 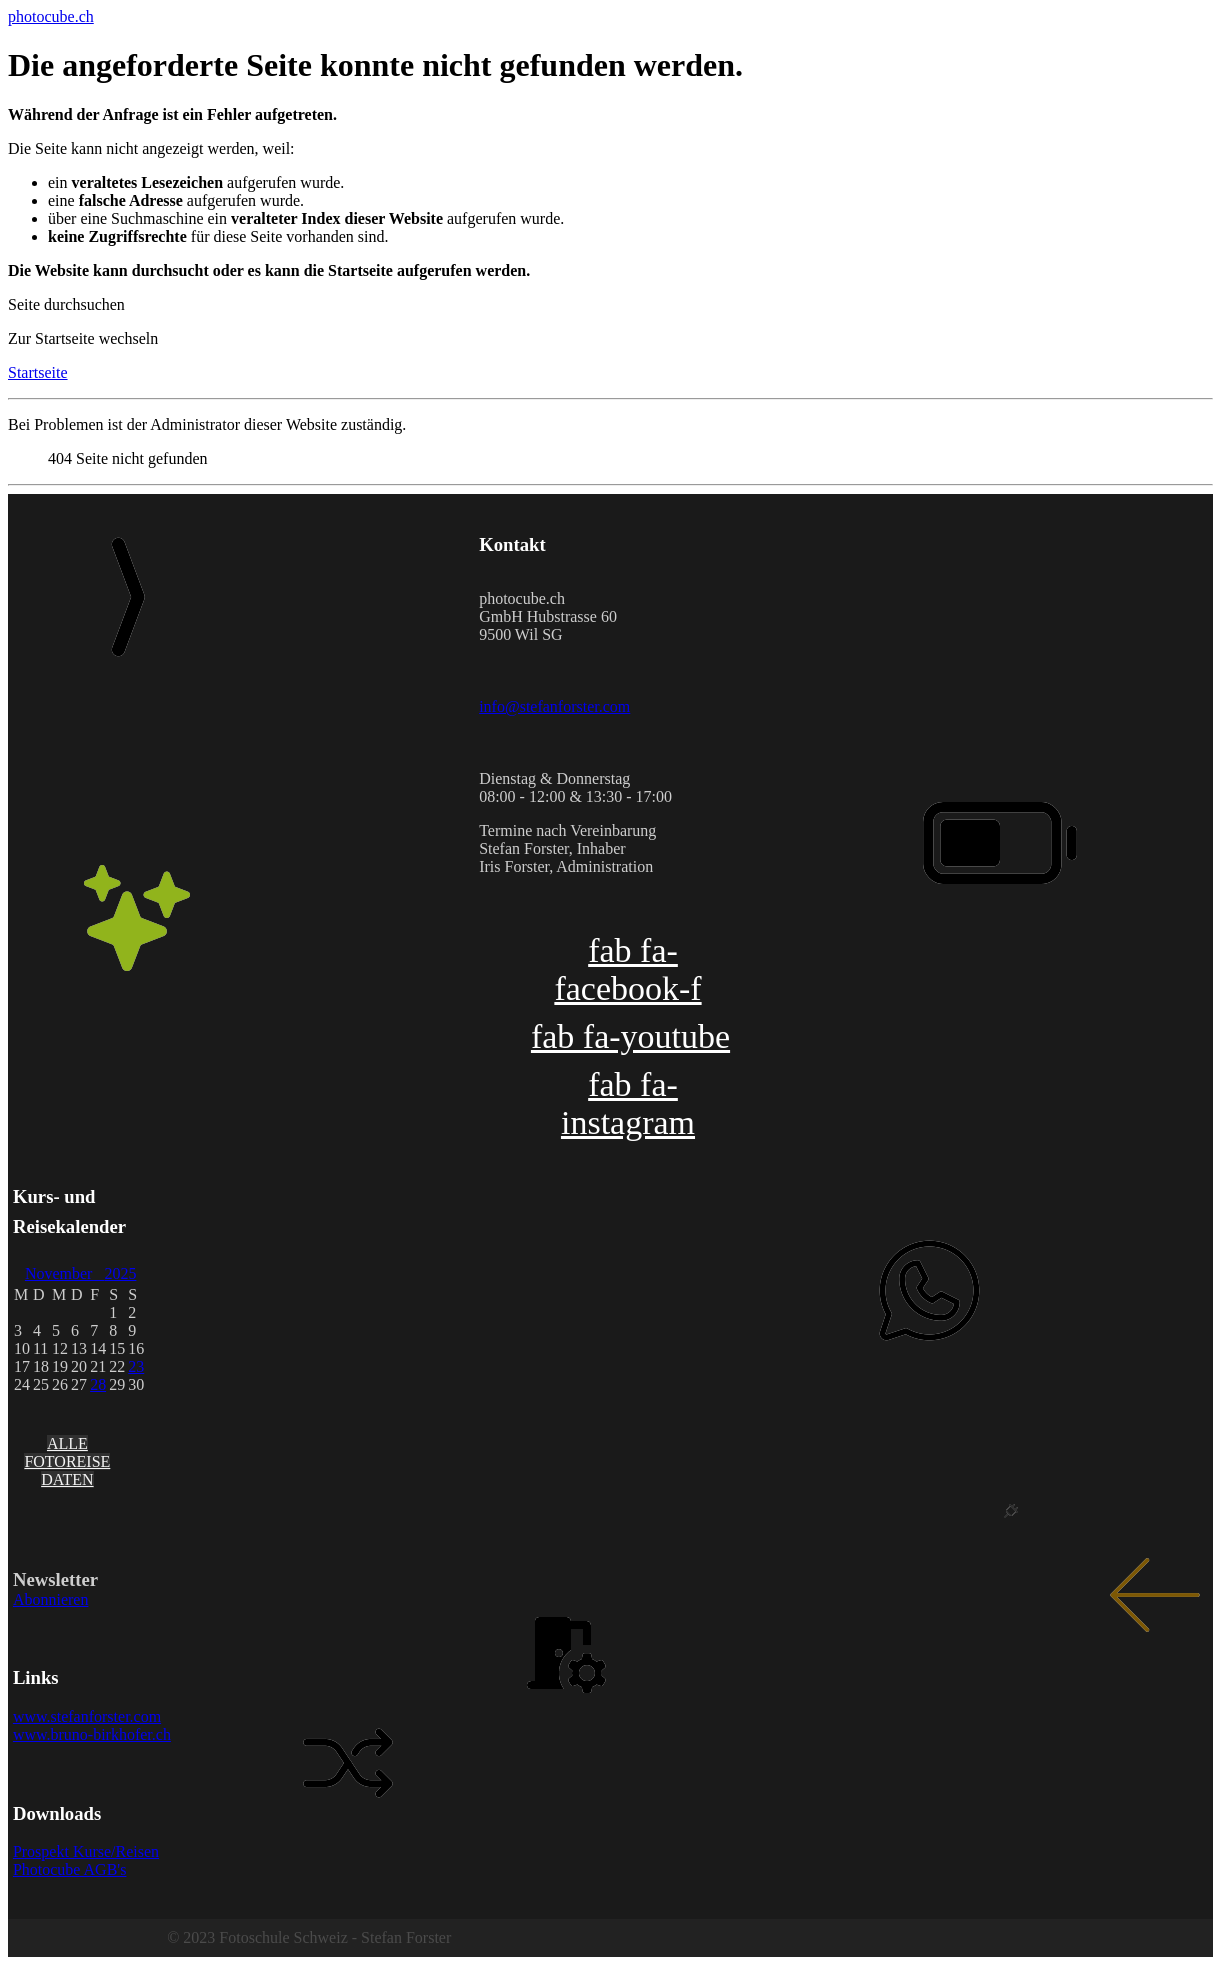 I want to click on indicates battery at 50% charge level, so click(x=1000, y=843).